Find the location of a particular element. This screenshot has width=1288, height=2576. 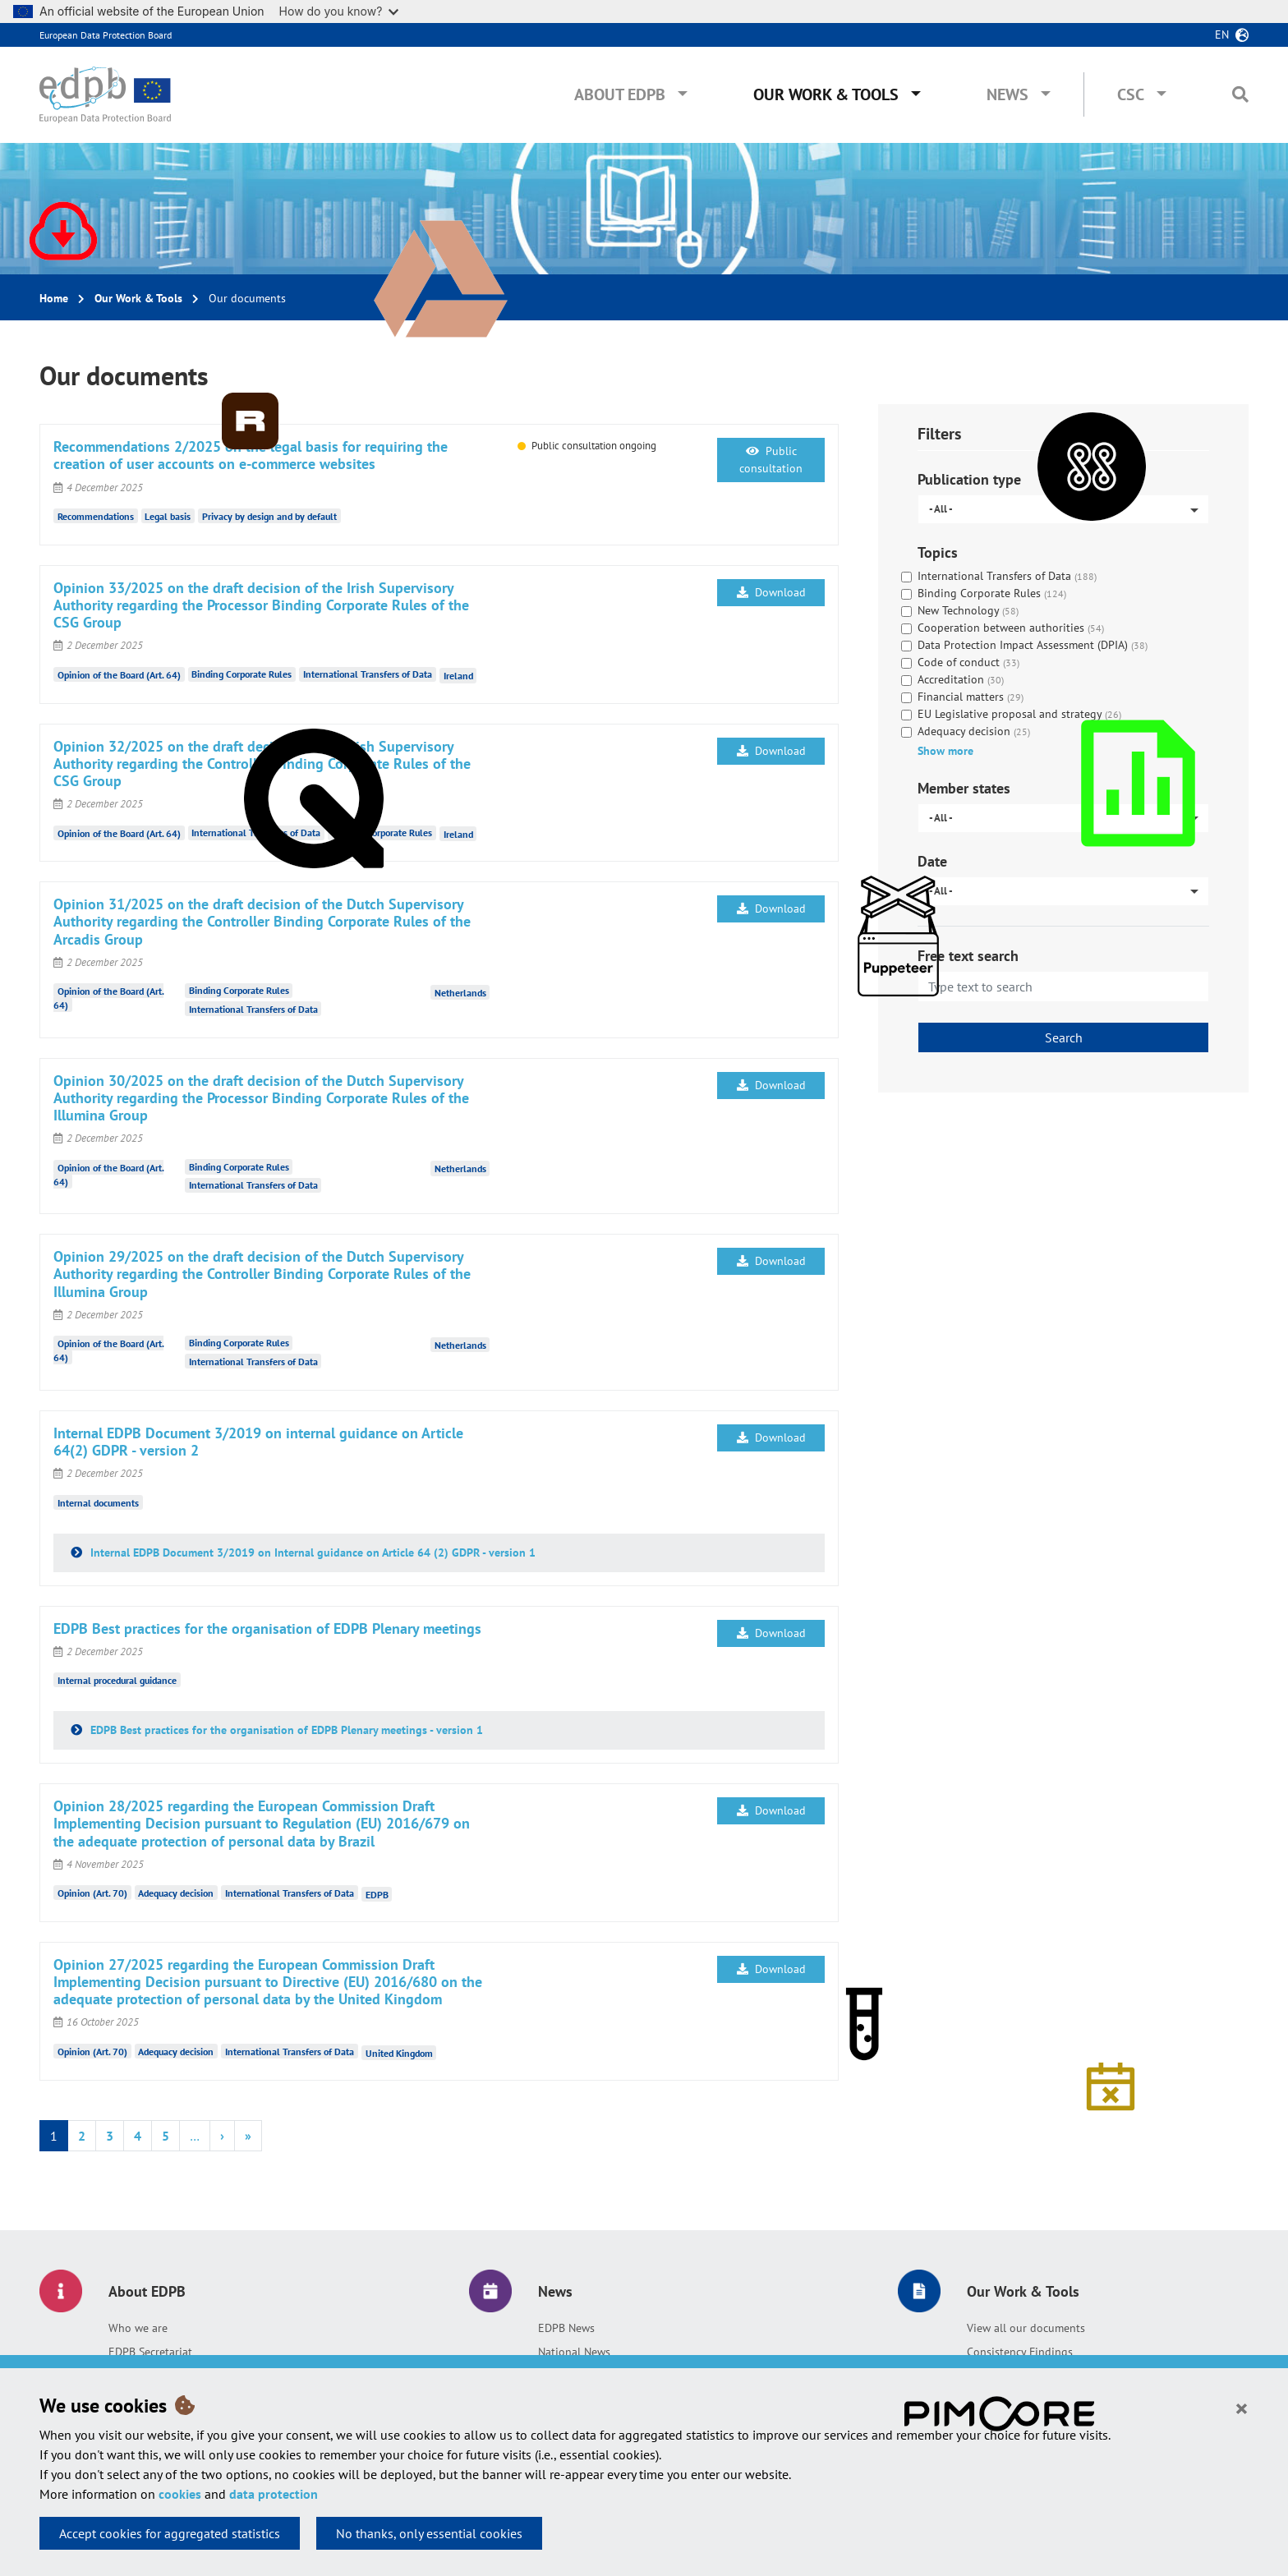

pimcore platform logo is located at coordinates (999, 2413).